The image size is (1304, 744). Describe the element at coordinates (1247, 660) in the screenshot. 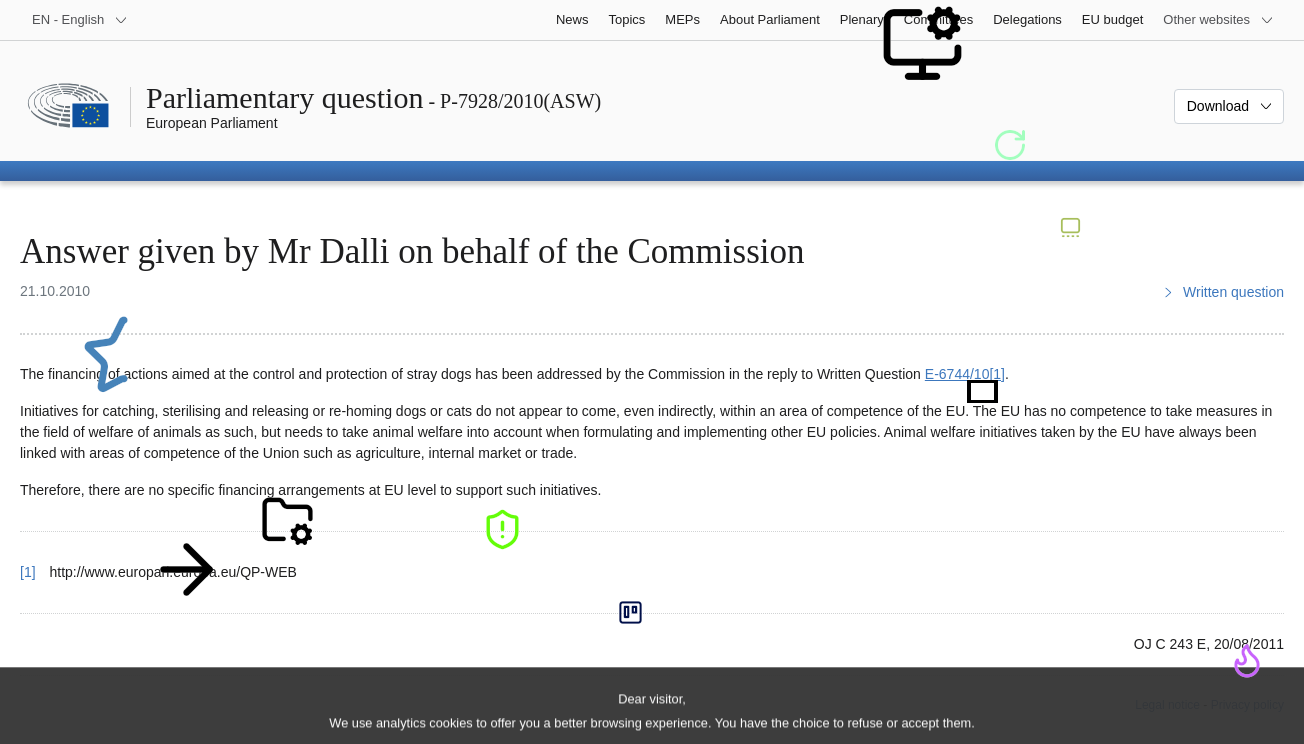

I see `indicates trending or hot content` at that location.